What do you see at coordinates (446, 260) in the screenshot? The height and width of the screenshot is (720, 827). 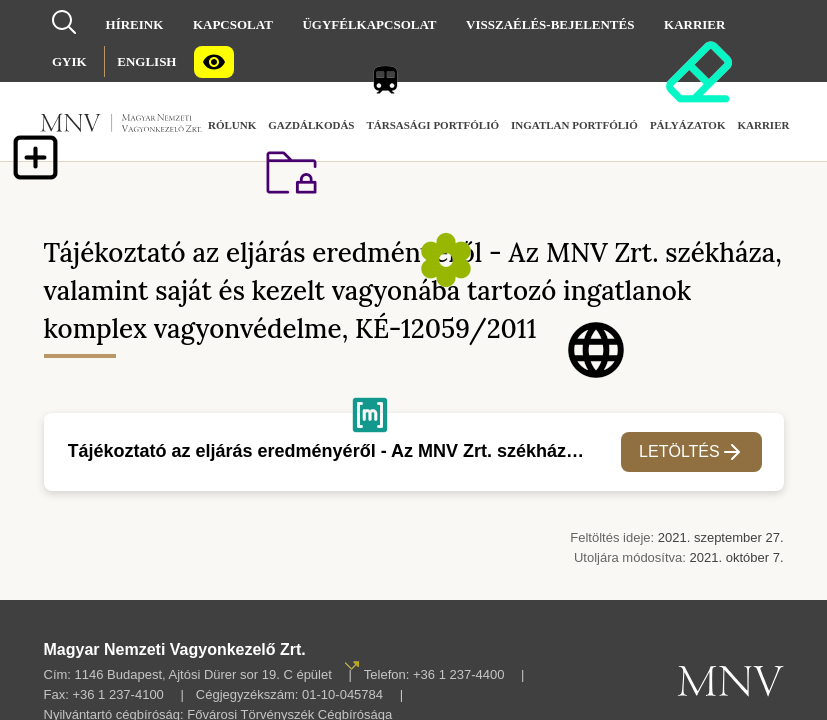 I see `access garden or plant care features` at bounding box center [446, 260].